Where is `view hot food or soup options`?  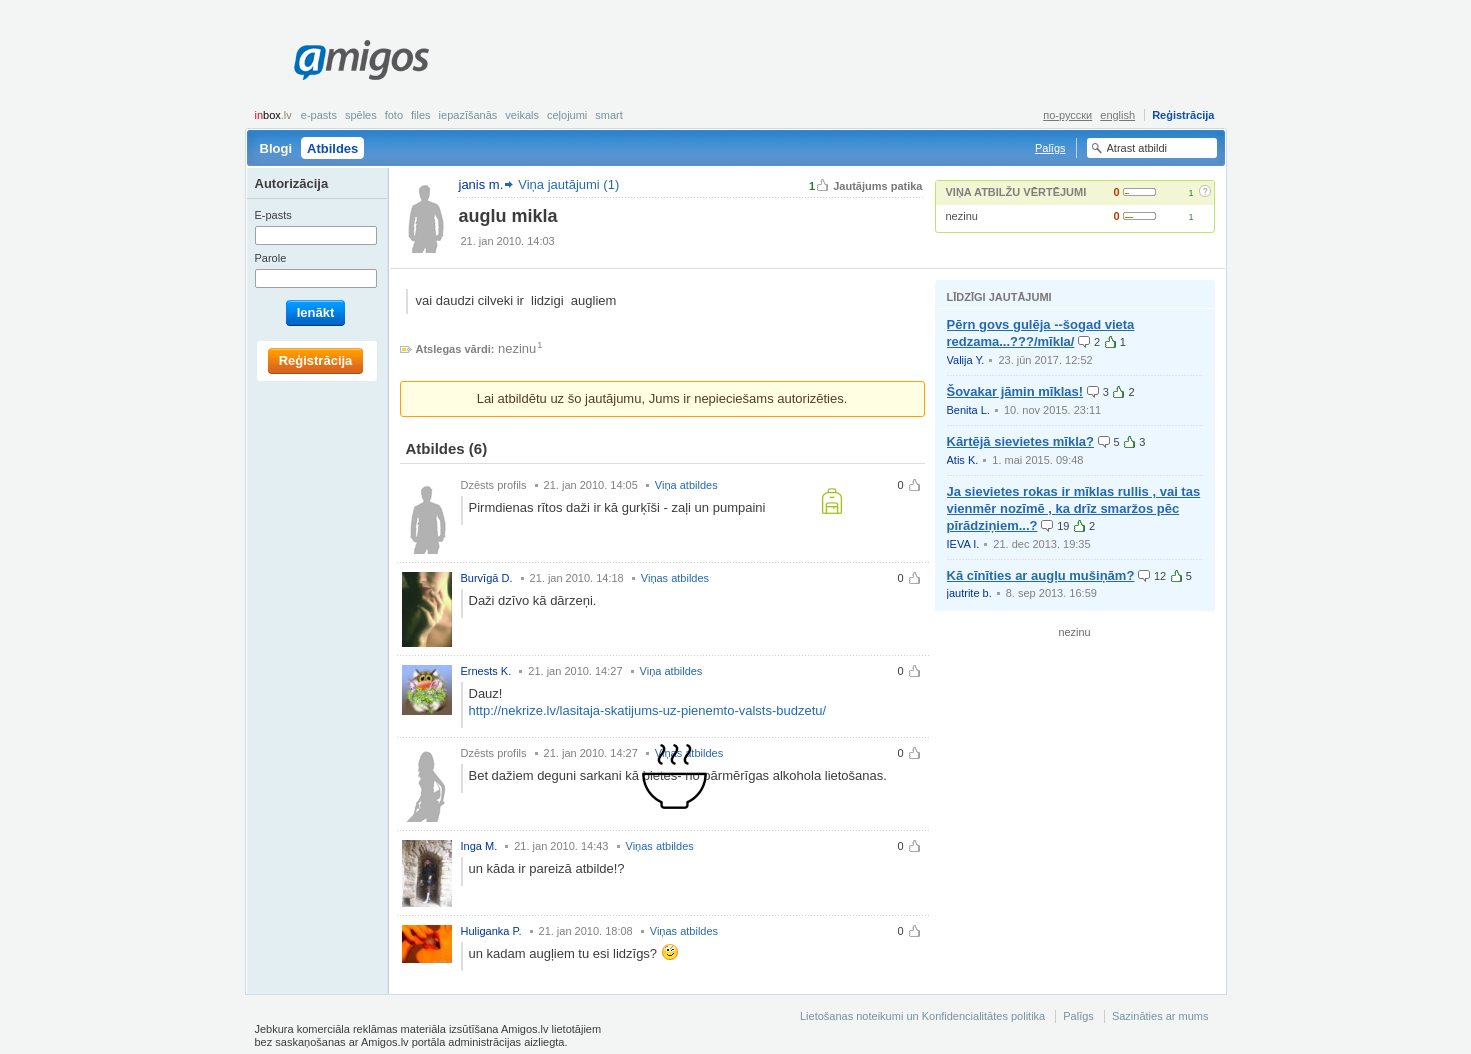 view hot food or soup options is located at coordinates (674, 776).